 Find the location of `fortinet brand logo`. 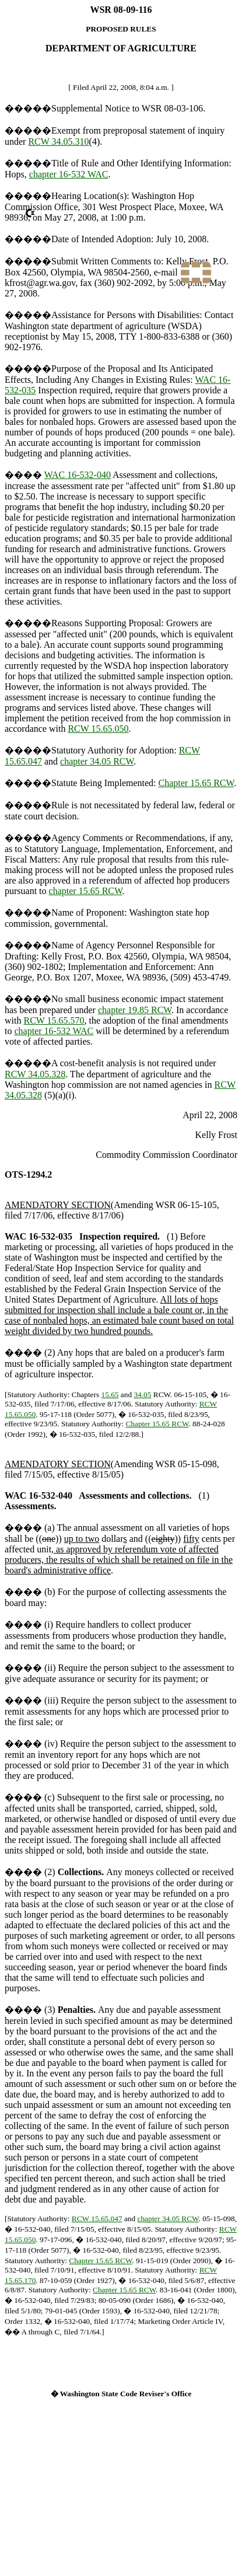

fortinet brand logo is located at coordinates (196, 273).